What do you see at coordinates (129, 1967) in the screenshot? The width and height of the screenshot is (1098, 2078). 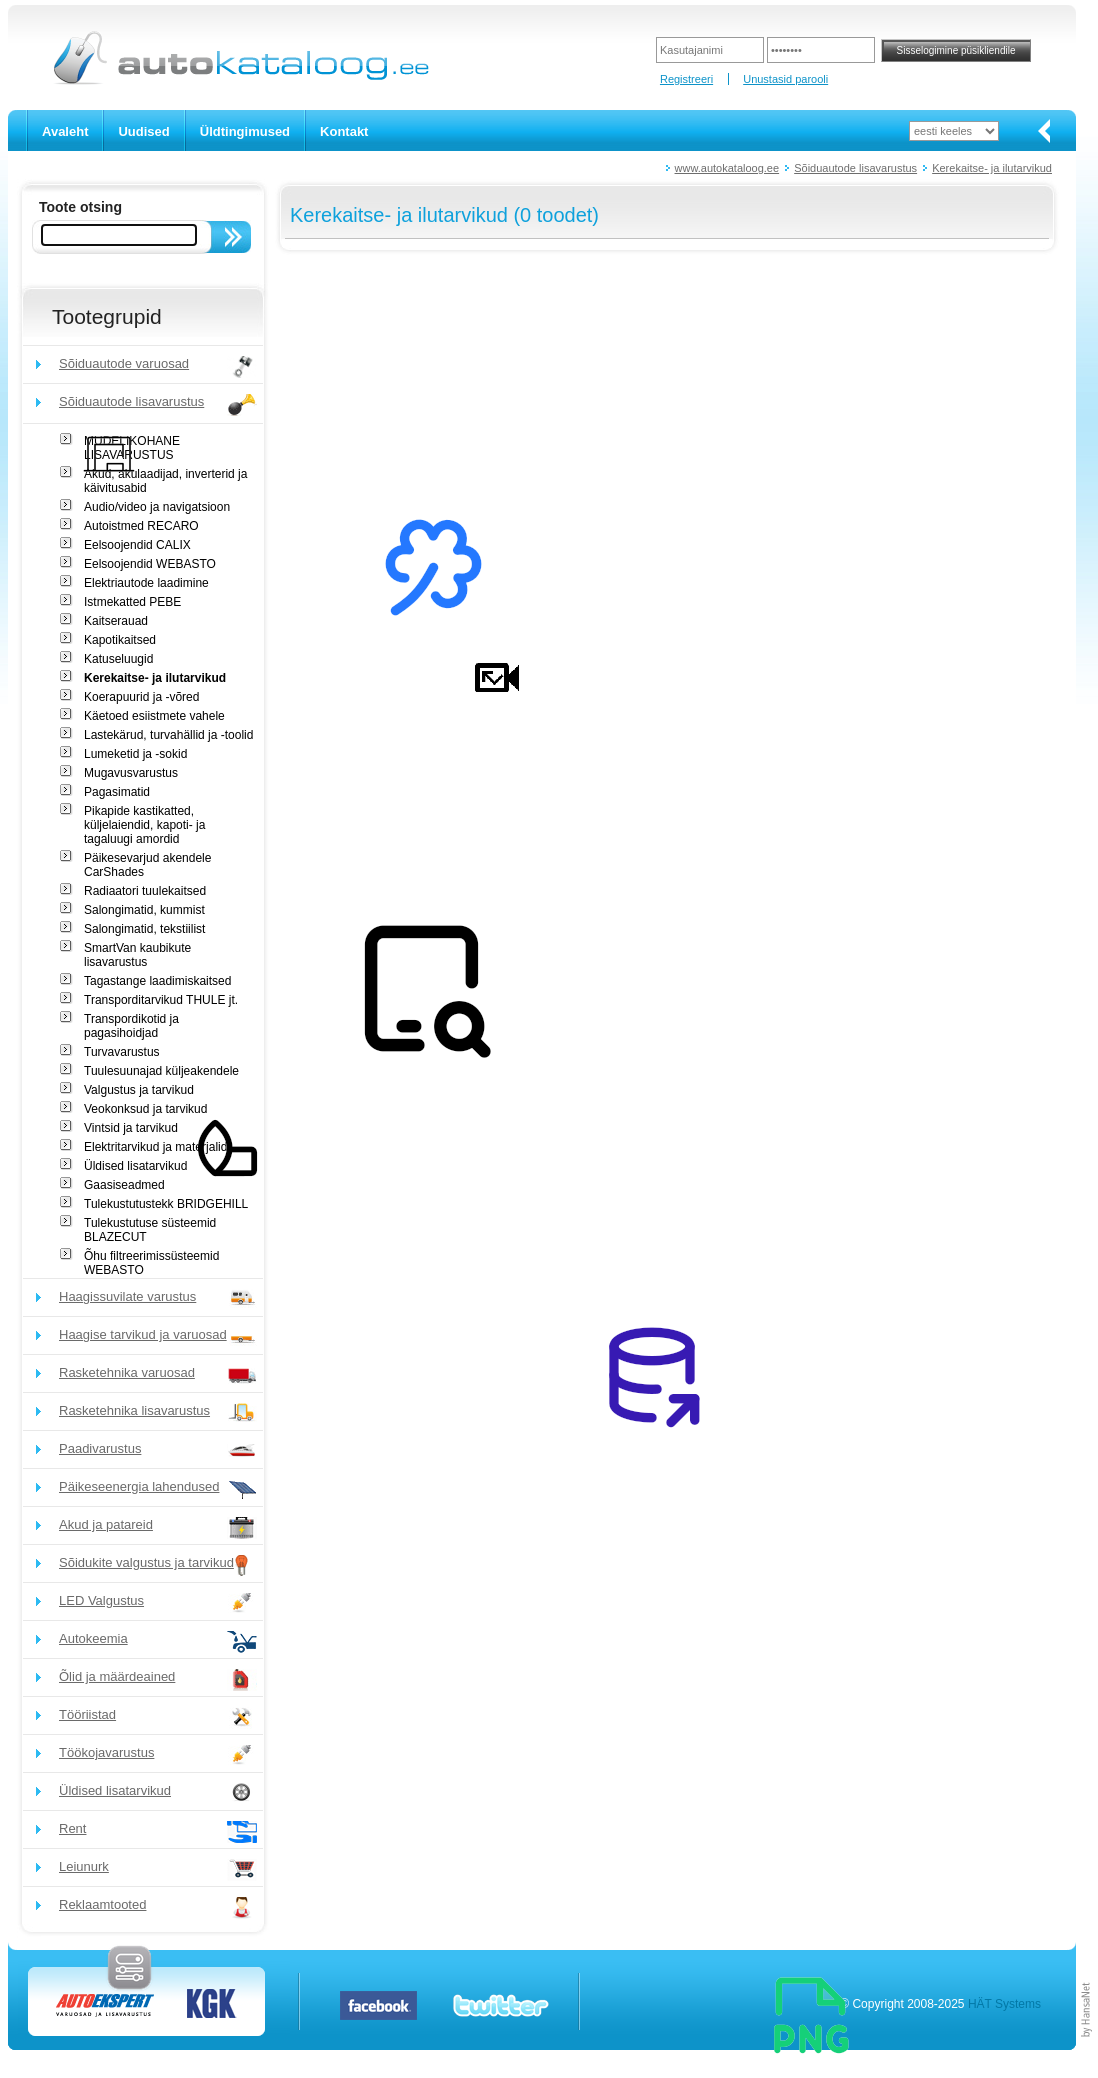 I see `open interface design application` at bounding box center [129, 1967].